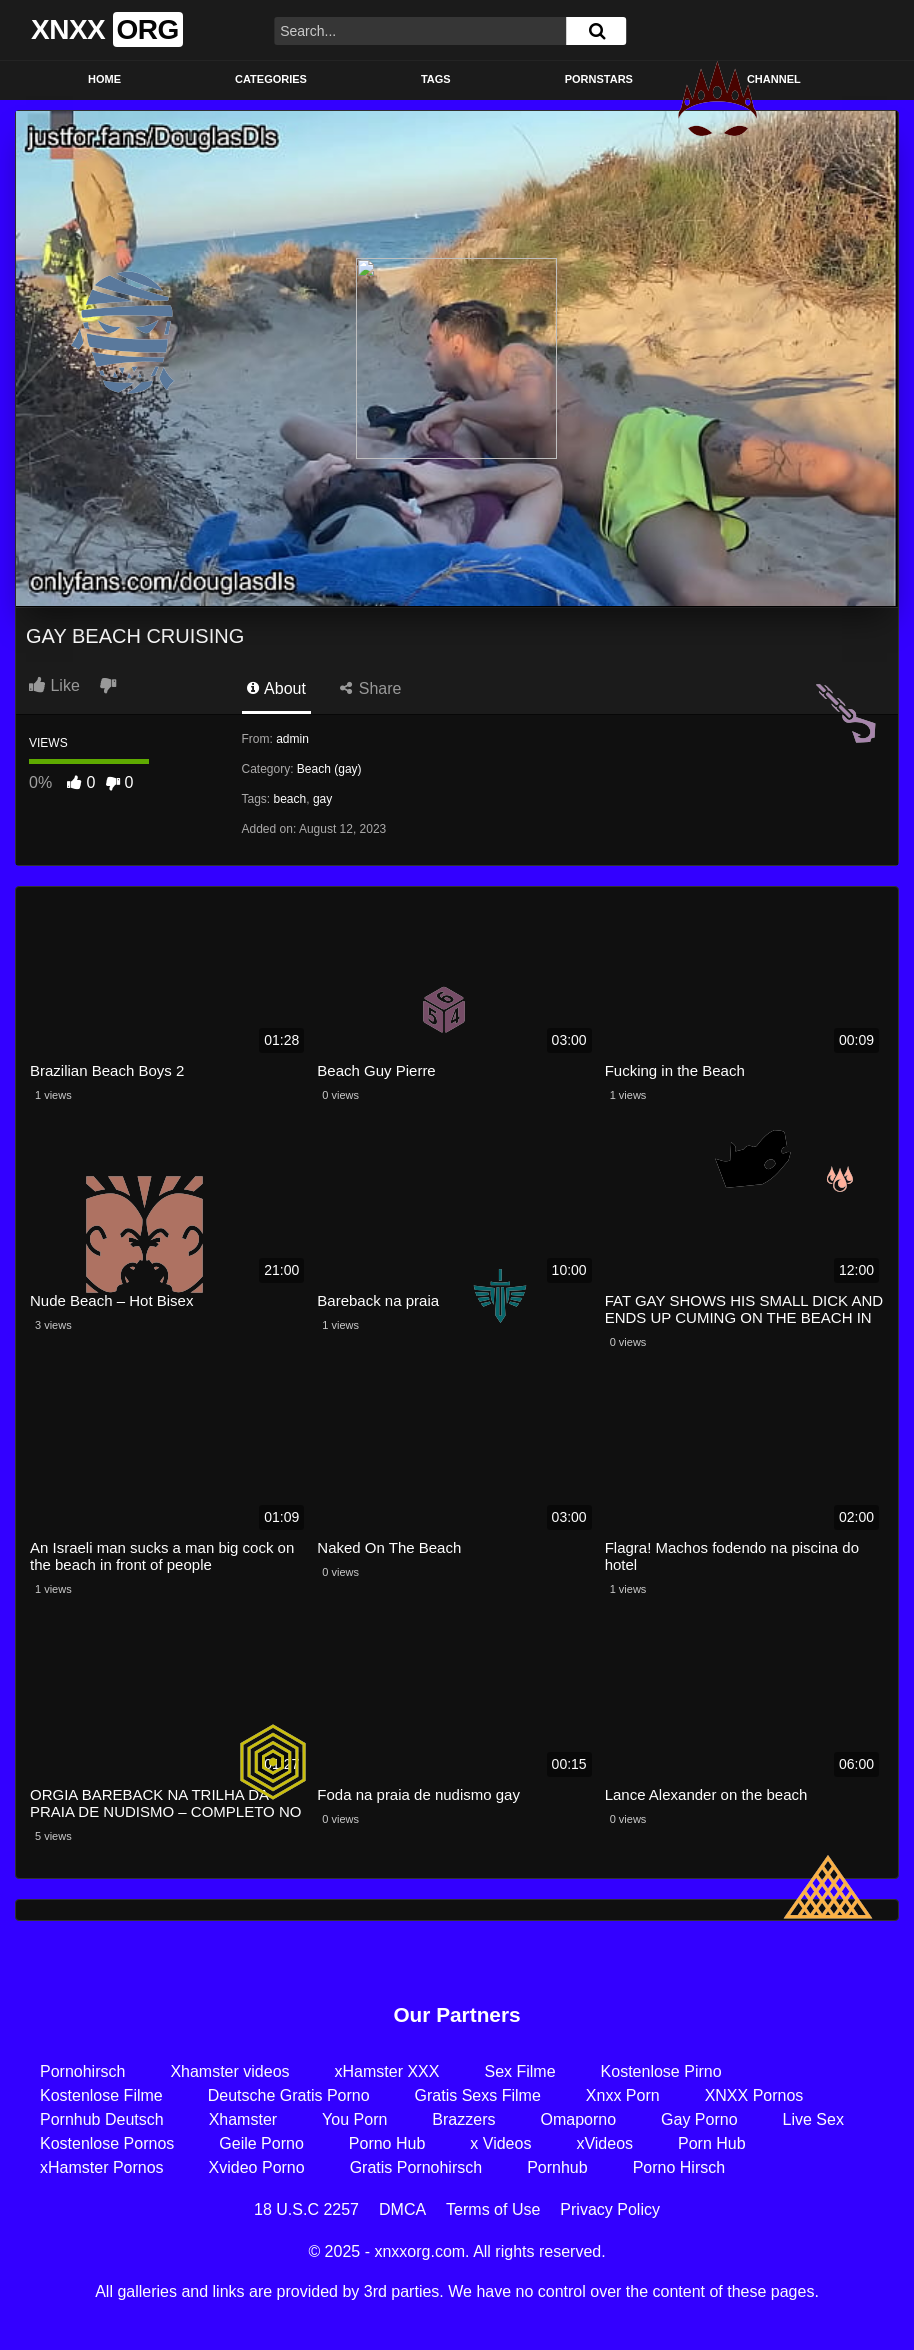  I want to click on roll the dice or take a random action, so click(444, 1010).